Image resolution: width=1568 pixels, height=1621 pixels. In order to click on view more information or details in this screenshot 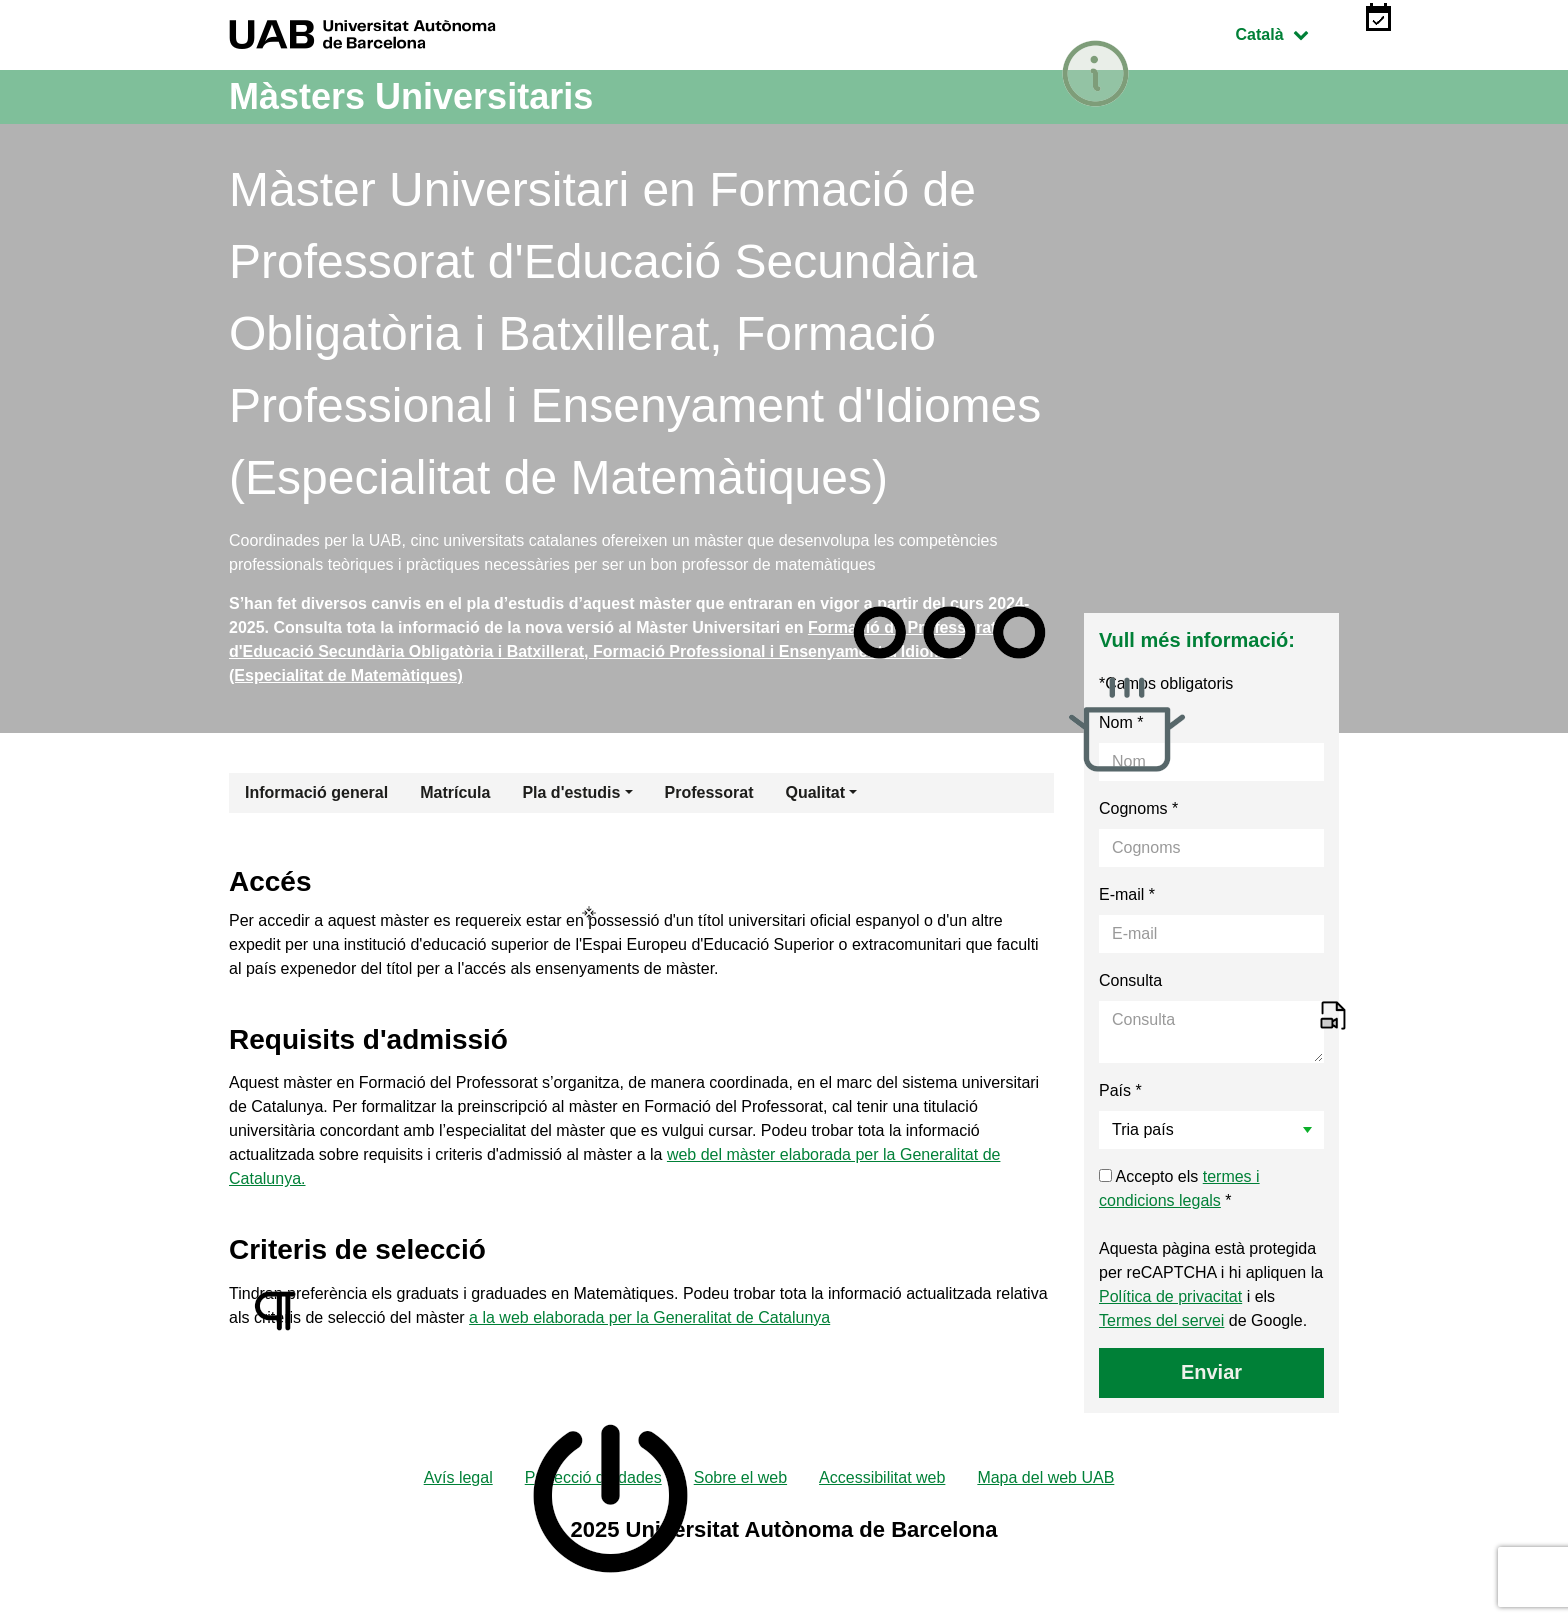, I will do `click(1095, 73)`.